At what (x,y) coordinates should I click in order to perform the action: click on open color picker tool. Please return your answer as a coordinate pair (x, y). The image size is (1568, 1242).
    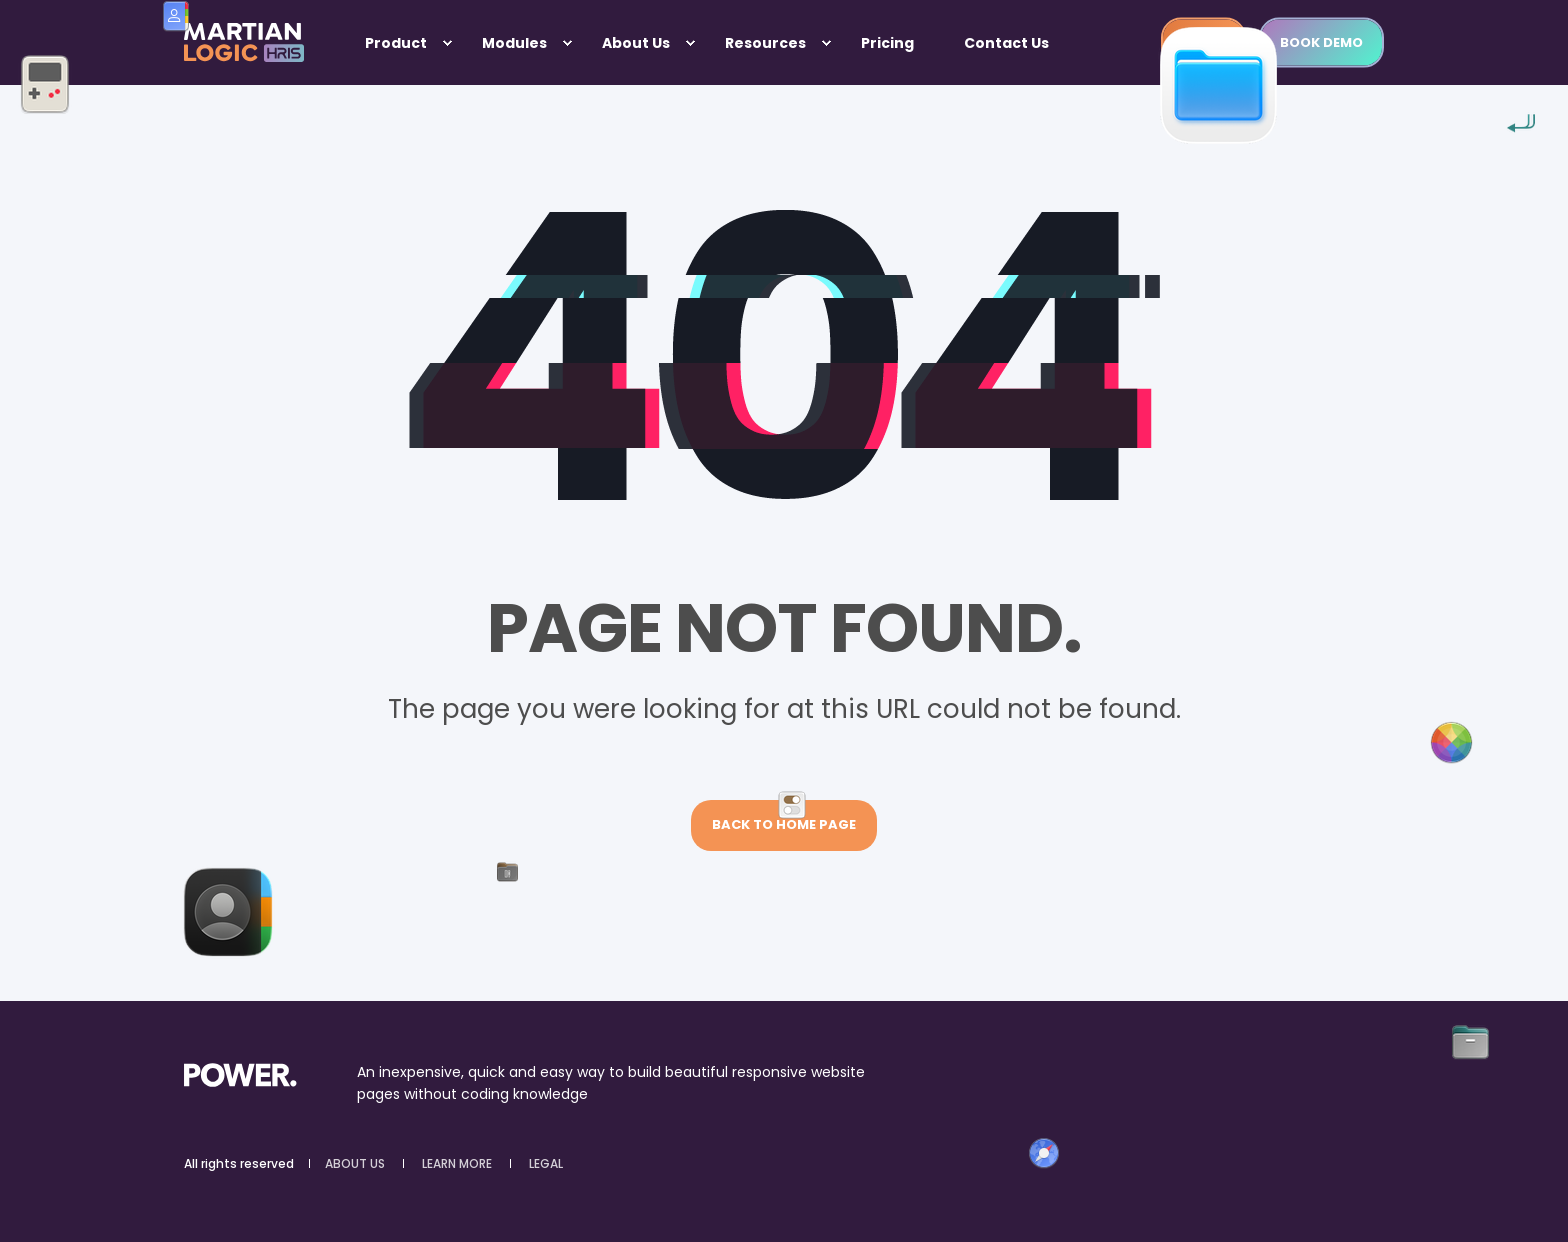
    Looking at the image, I should click on (1451, 742).